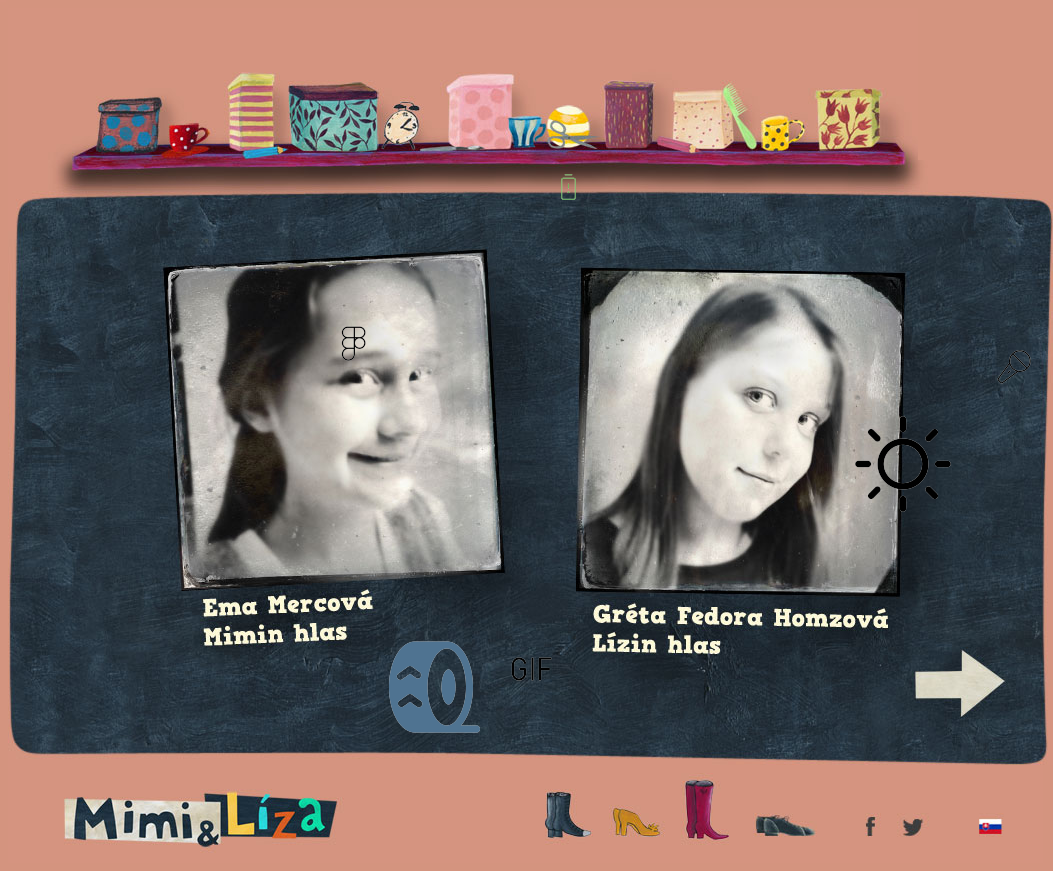  What do you see at coordinates (431, 687) in the screenshot?
I see `view tire pressure or status` at bounding box center [431, 687].